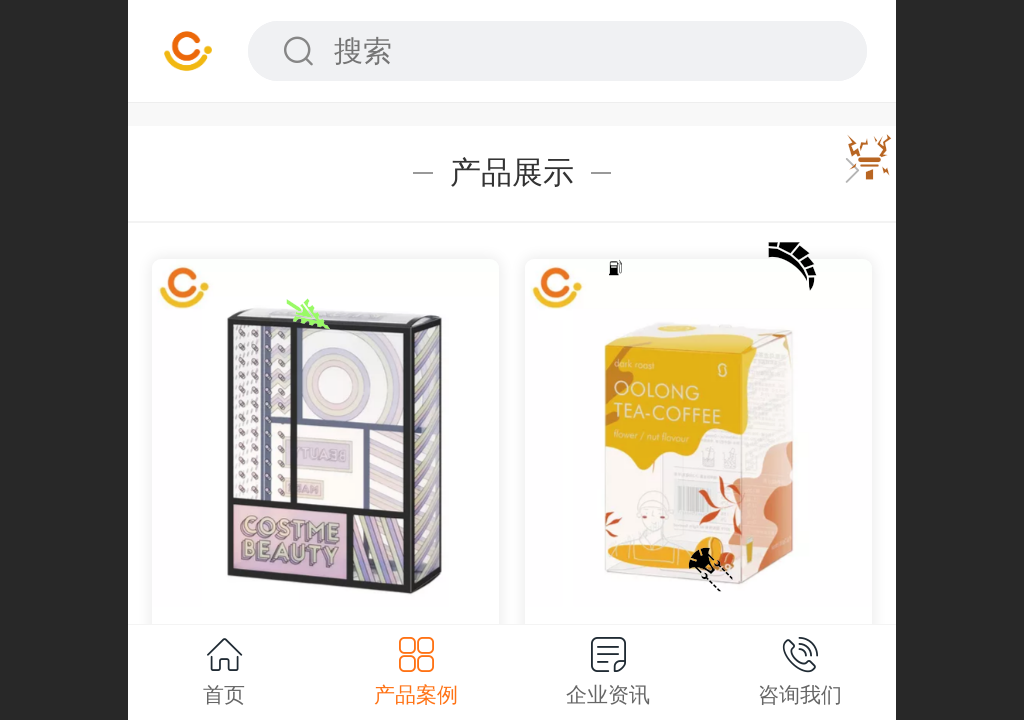  What do you see at coordinates (793, 266) in the screenshot?
I see `armadillo tail icon for a creature or animal game element` at bounding box center [793, 266].